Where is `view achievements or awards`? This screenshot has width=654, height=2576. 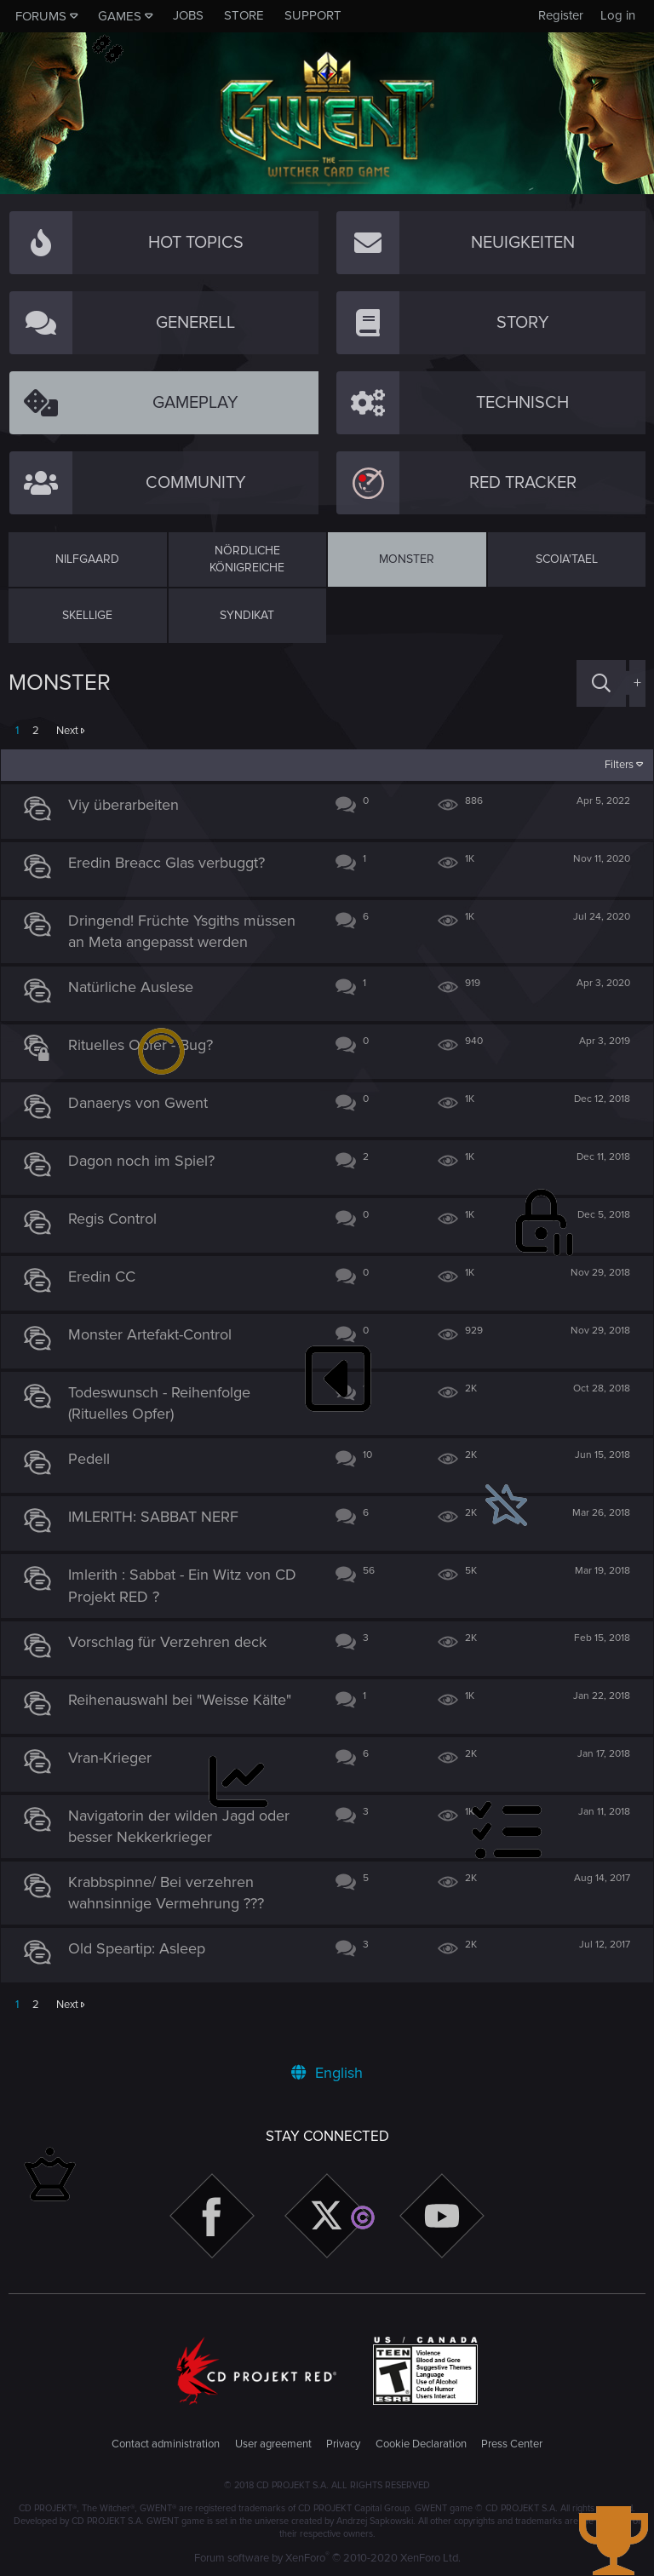 view achievements or awards is located at coordinates (613, 2540).